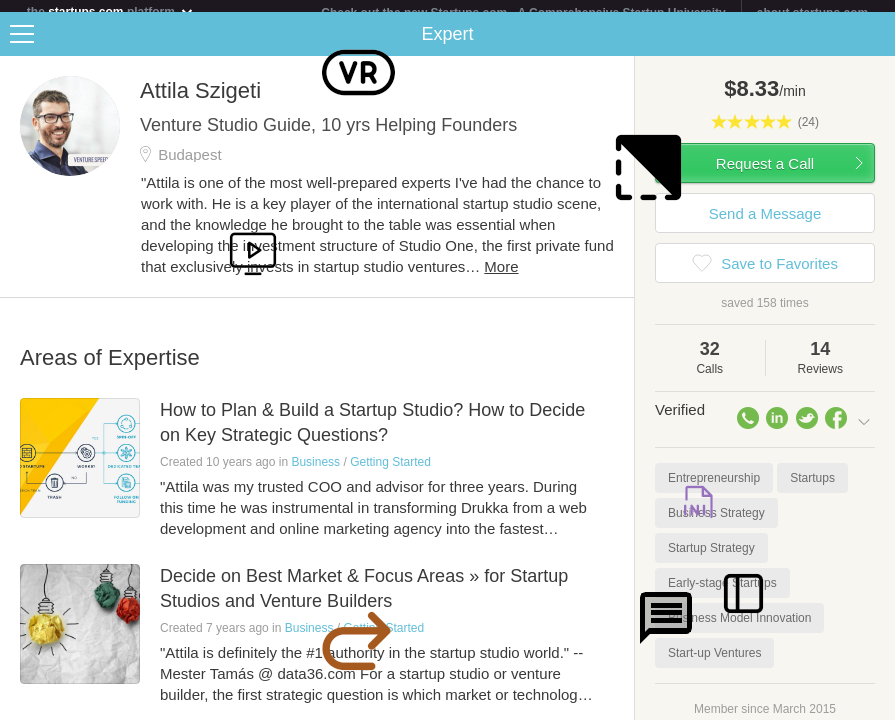 Image resolution: width=895 pixels, height=720 pixels. Describe the element at coordinates (253, 252) in the screenshot. I see `play video on desktop display` at that location.